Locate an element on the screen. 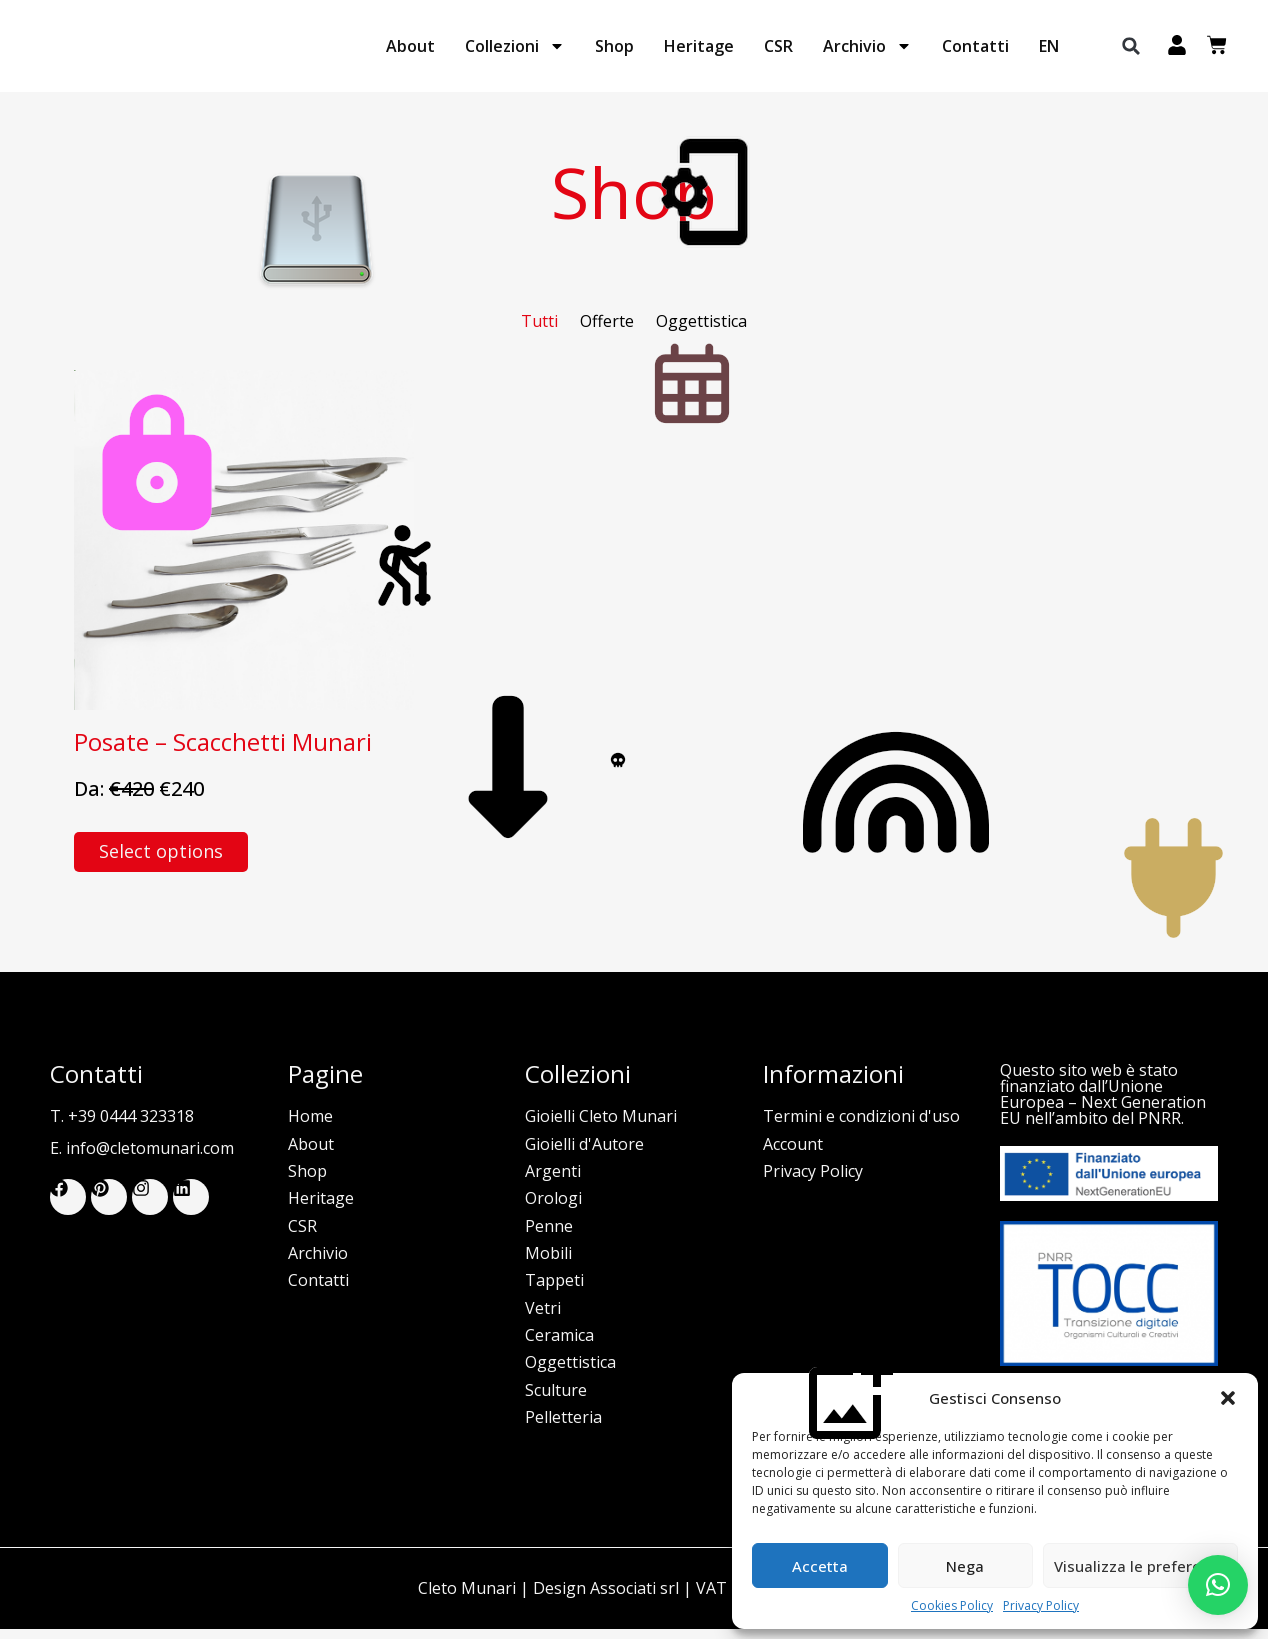 The image size is (1268, 1639). view calendar with scheduled events is located at coordinates (692, 386).